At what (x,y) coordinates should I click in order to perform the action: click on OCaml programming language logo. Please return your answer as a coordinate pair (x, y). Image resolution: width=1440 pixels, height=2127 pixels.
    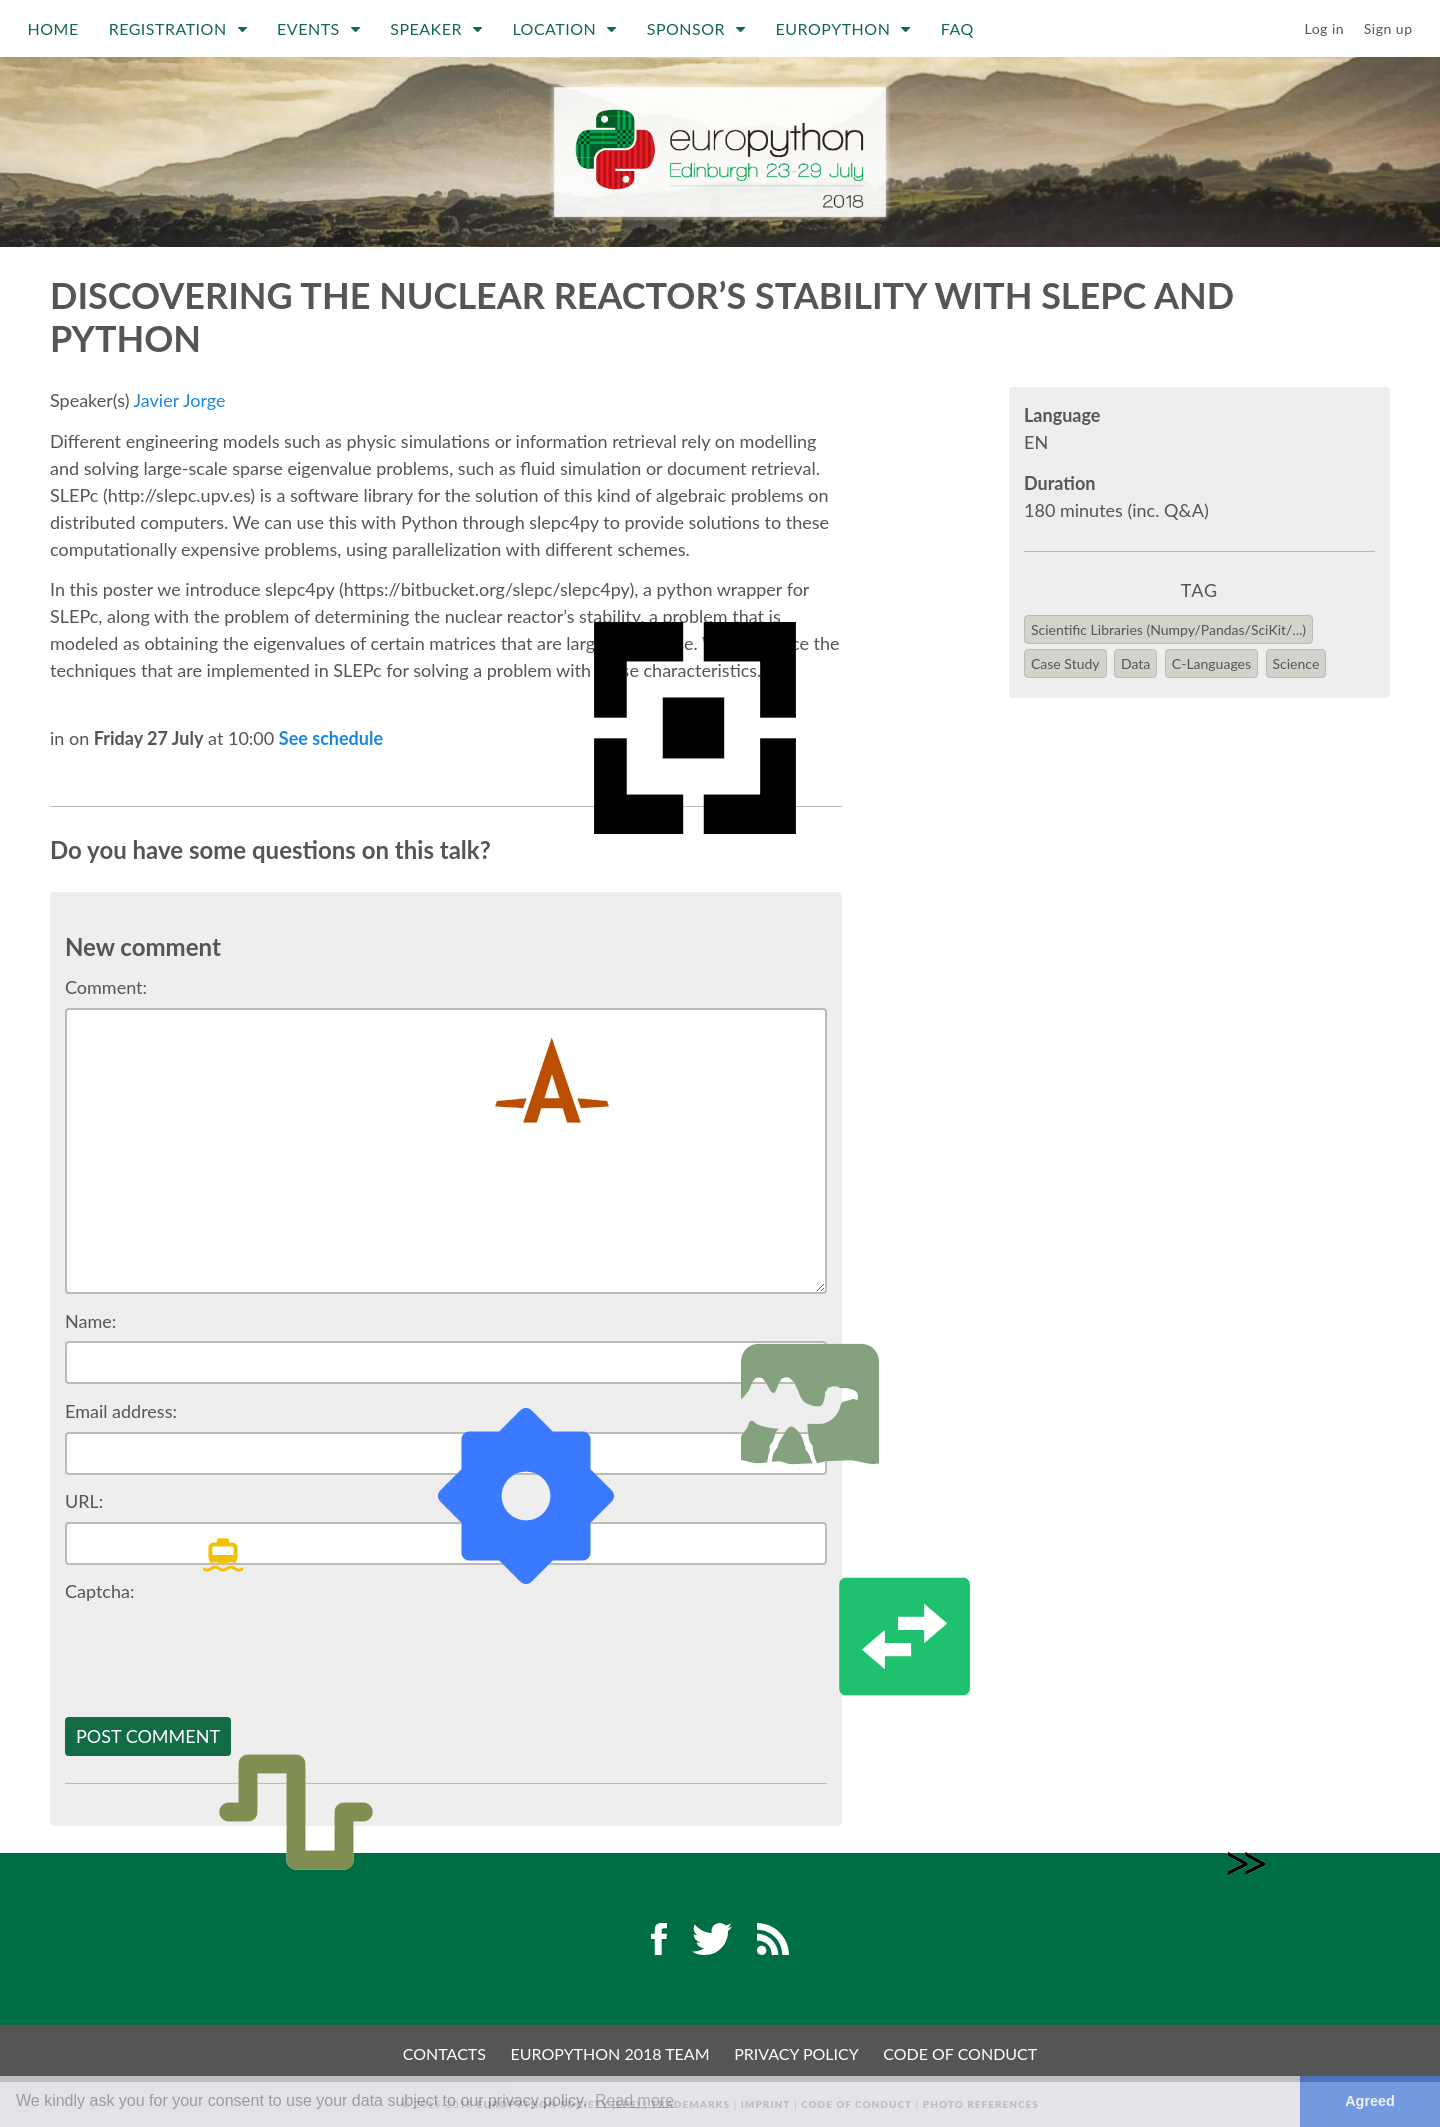
    Looking at the image, I should click on (810, 1404).